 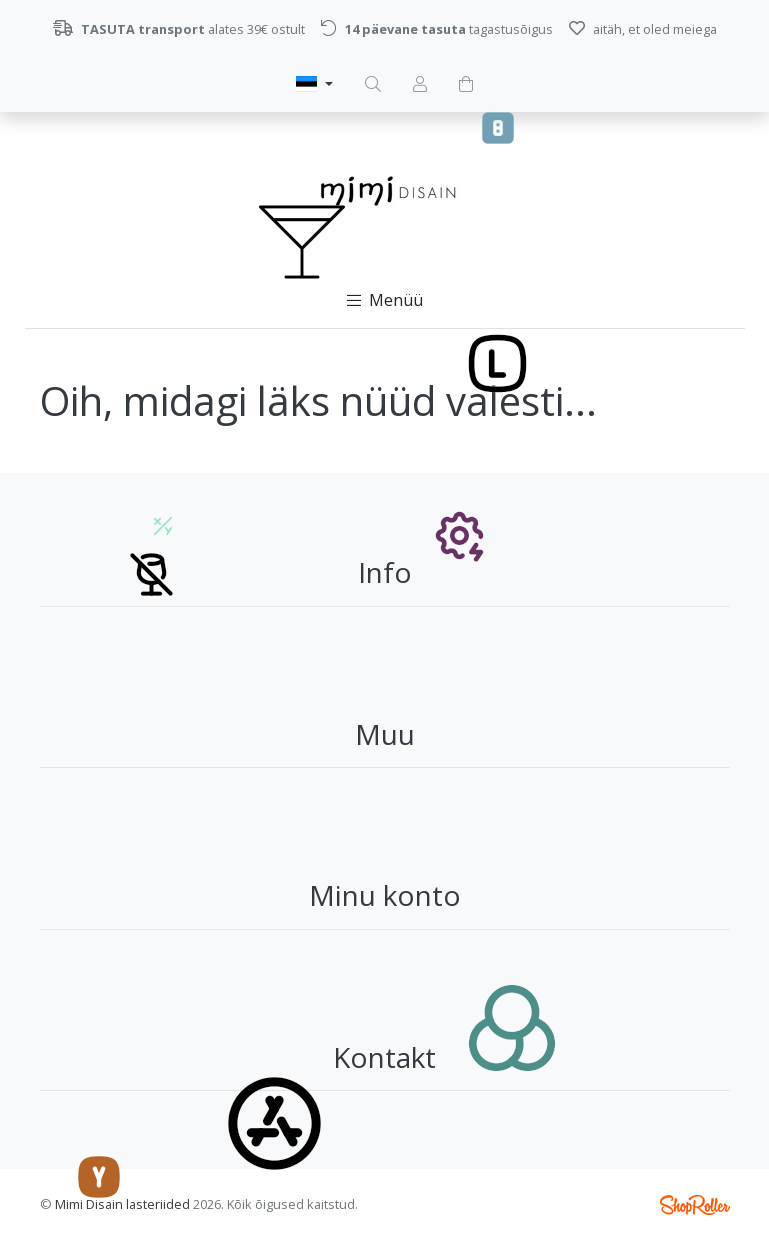 I want to click on browse cocktail or drink recipes, so click(x=302, y=242).